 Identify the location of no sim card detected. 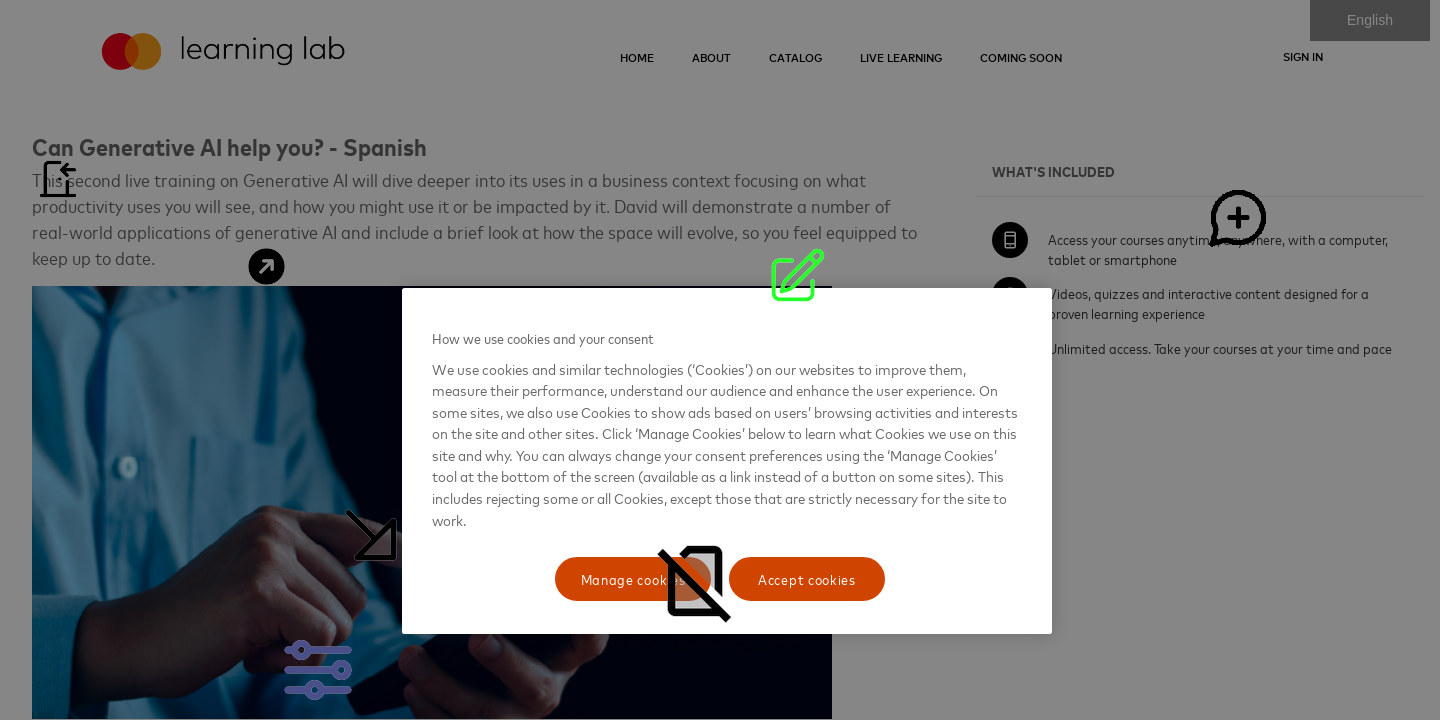
(695, 581).